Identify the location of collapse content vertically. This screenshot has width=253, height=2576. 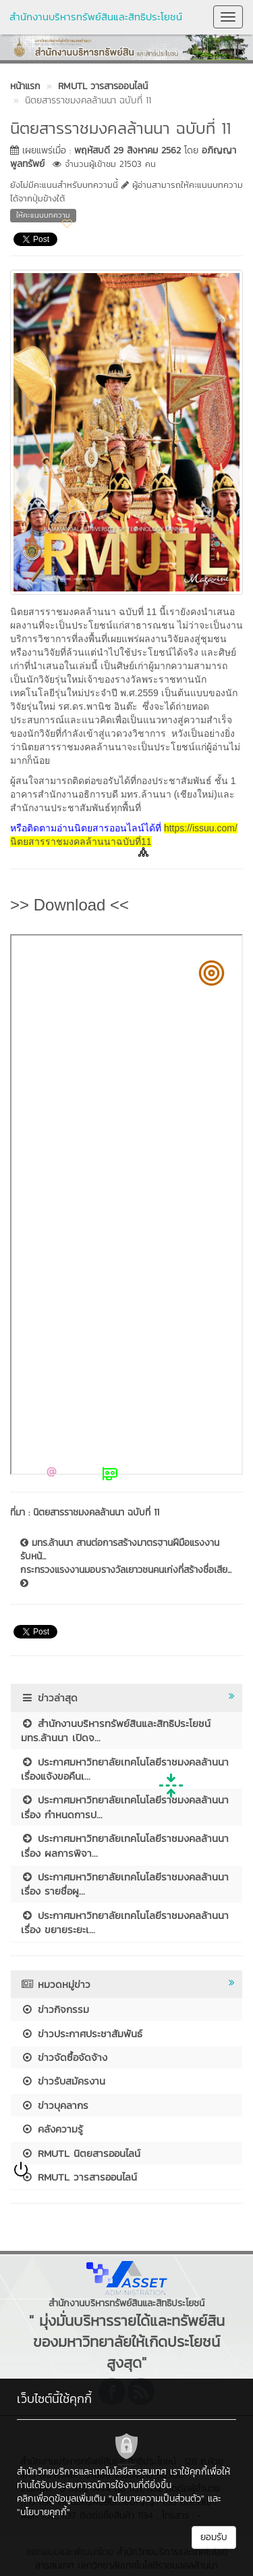
(171, 1785).